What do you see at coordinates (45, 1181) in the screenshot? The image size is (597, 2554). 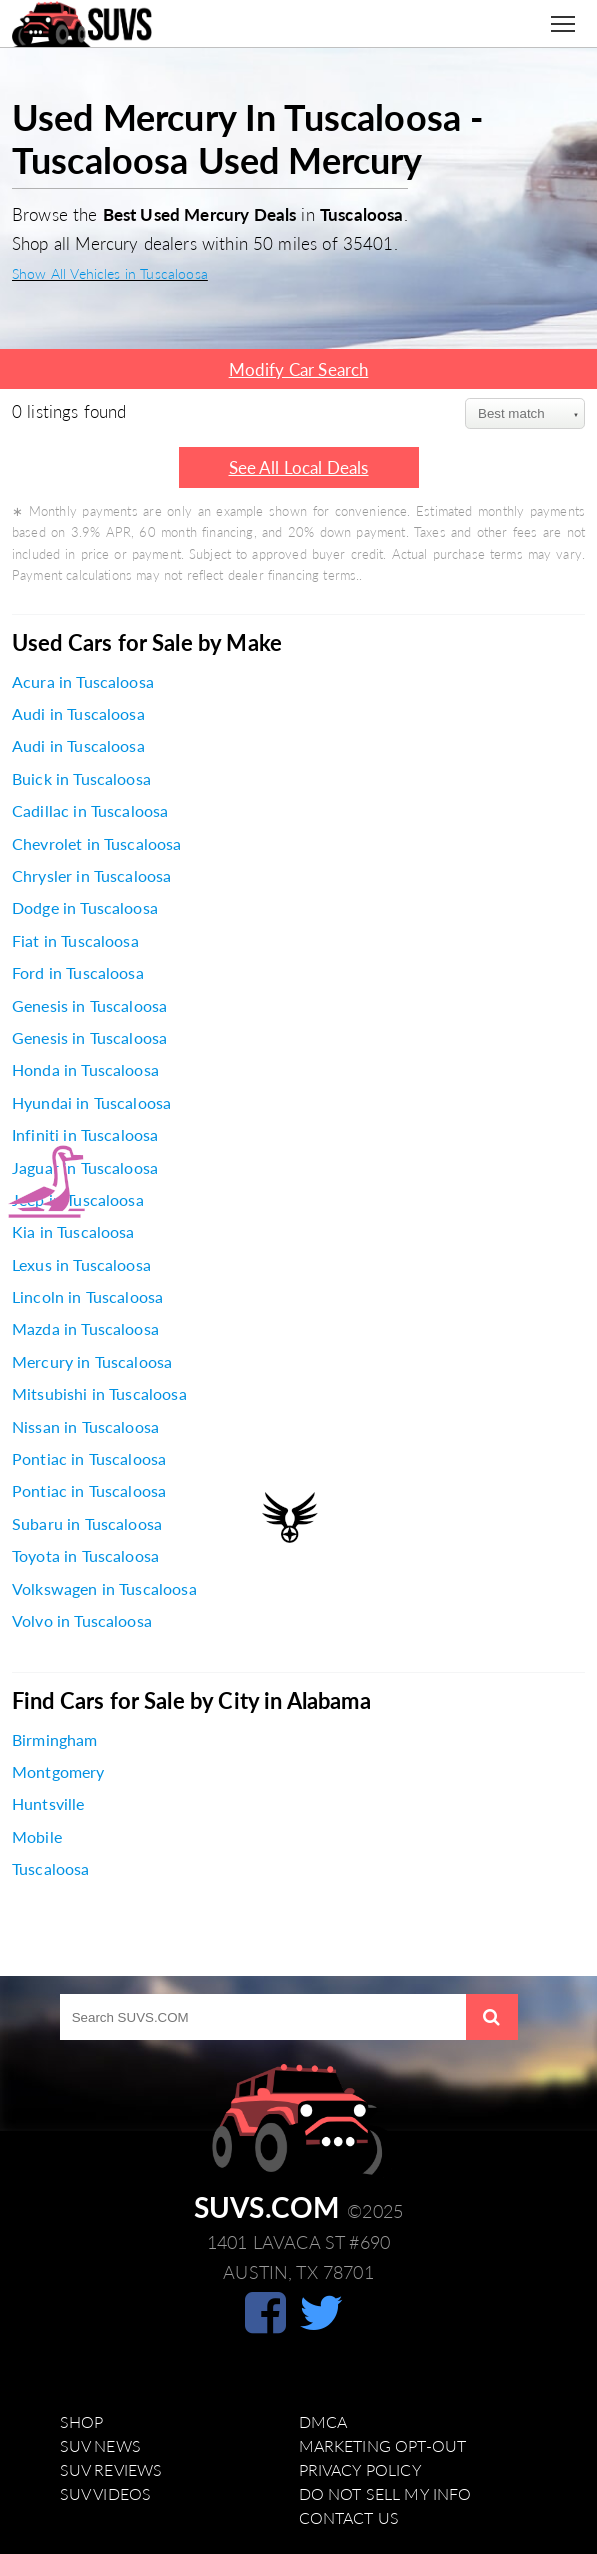 I see `canadian goose character or wildlife element` at bounding box center [45, 1181].